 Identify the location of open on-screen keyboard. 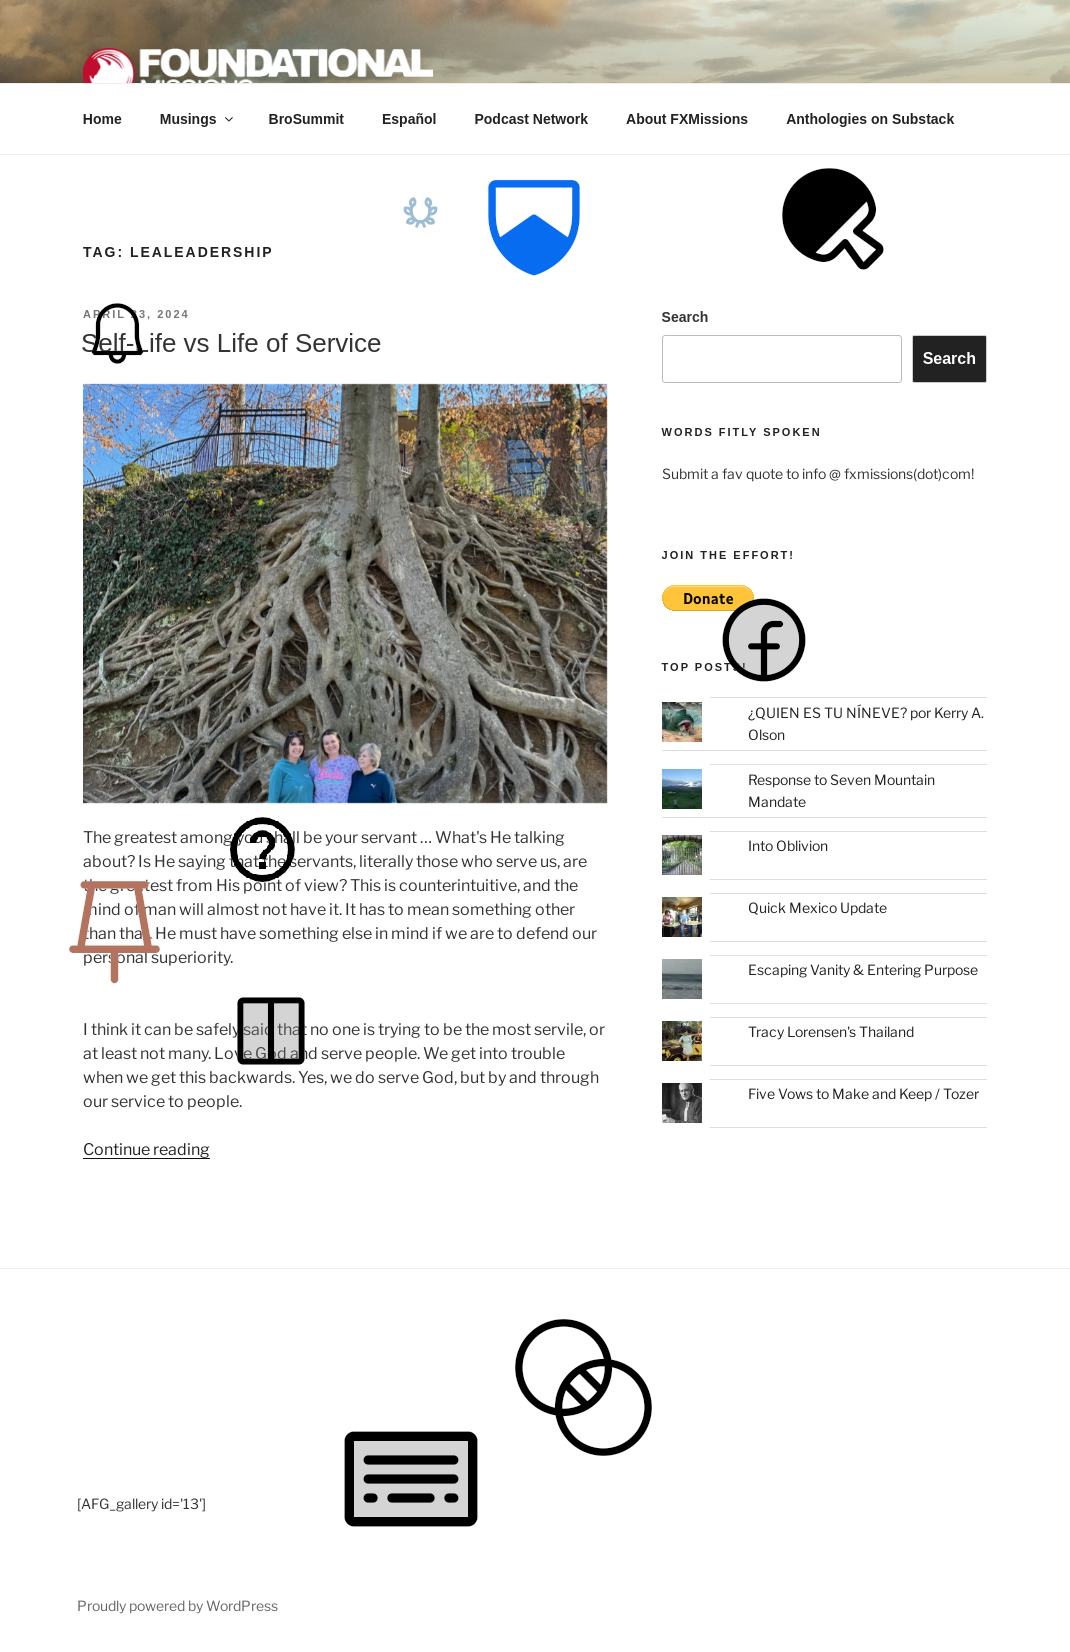
(411, 1479).